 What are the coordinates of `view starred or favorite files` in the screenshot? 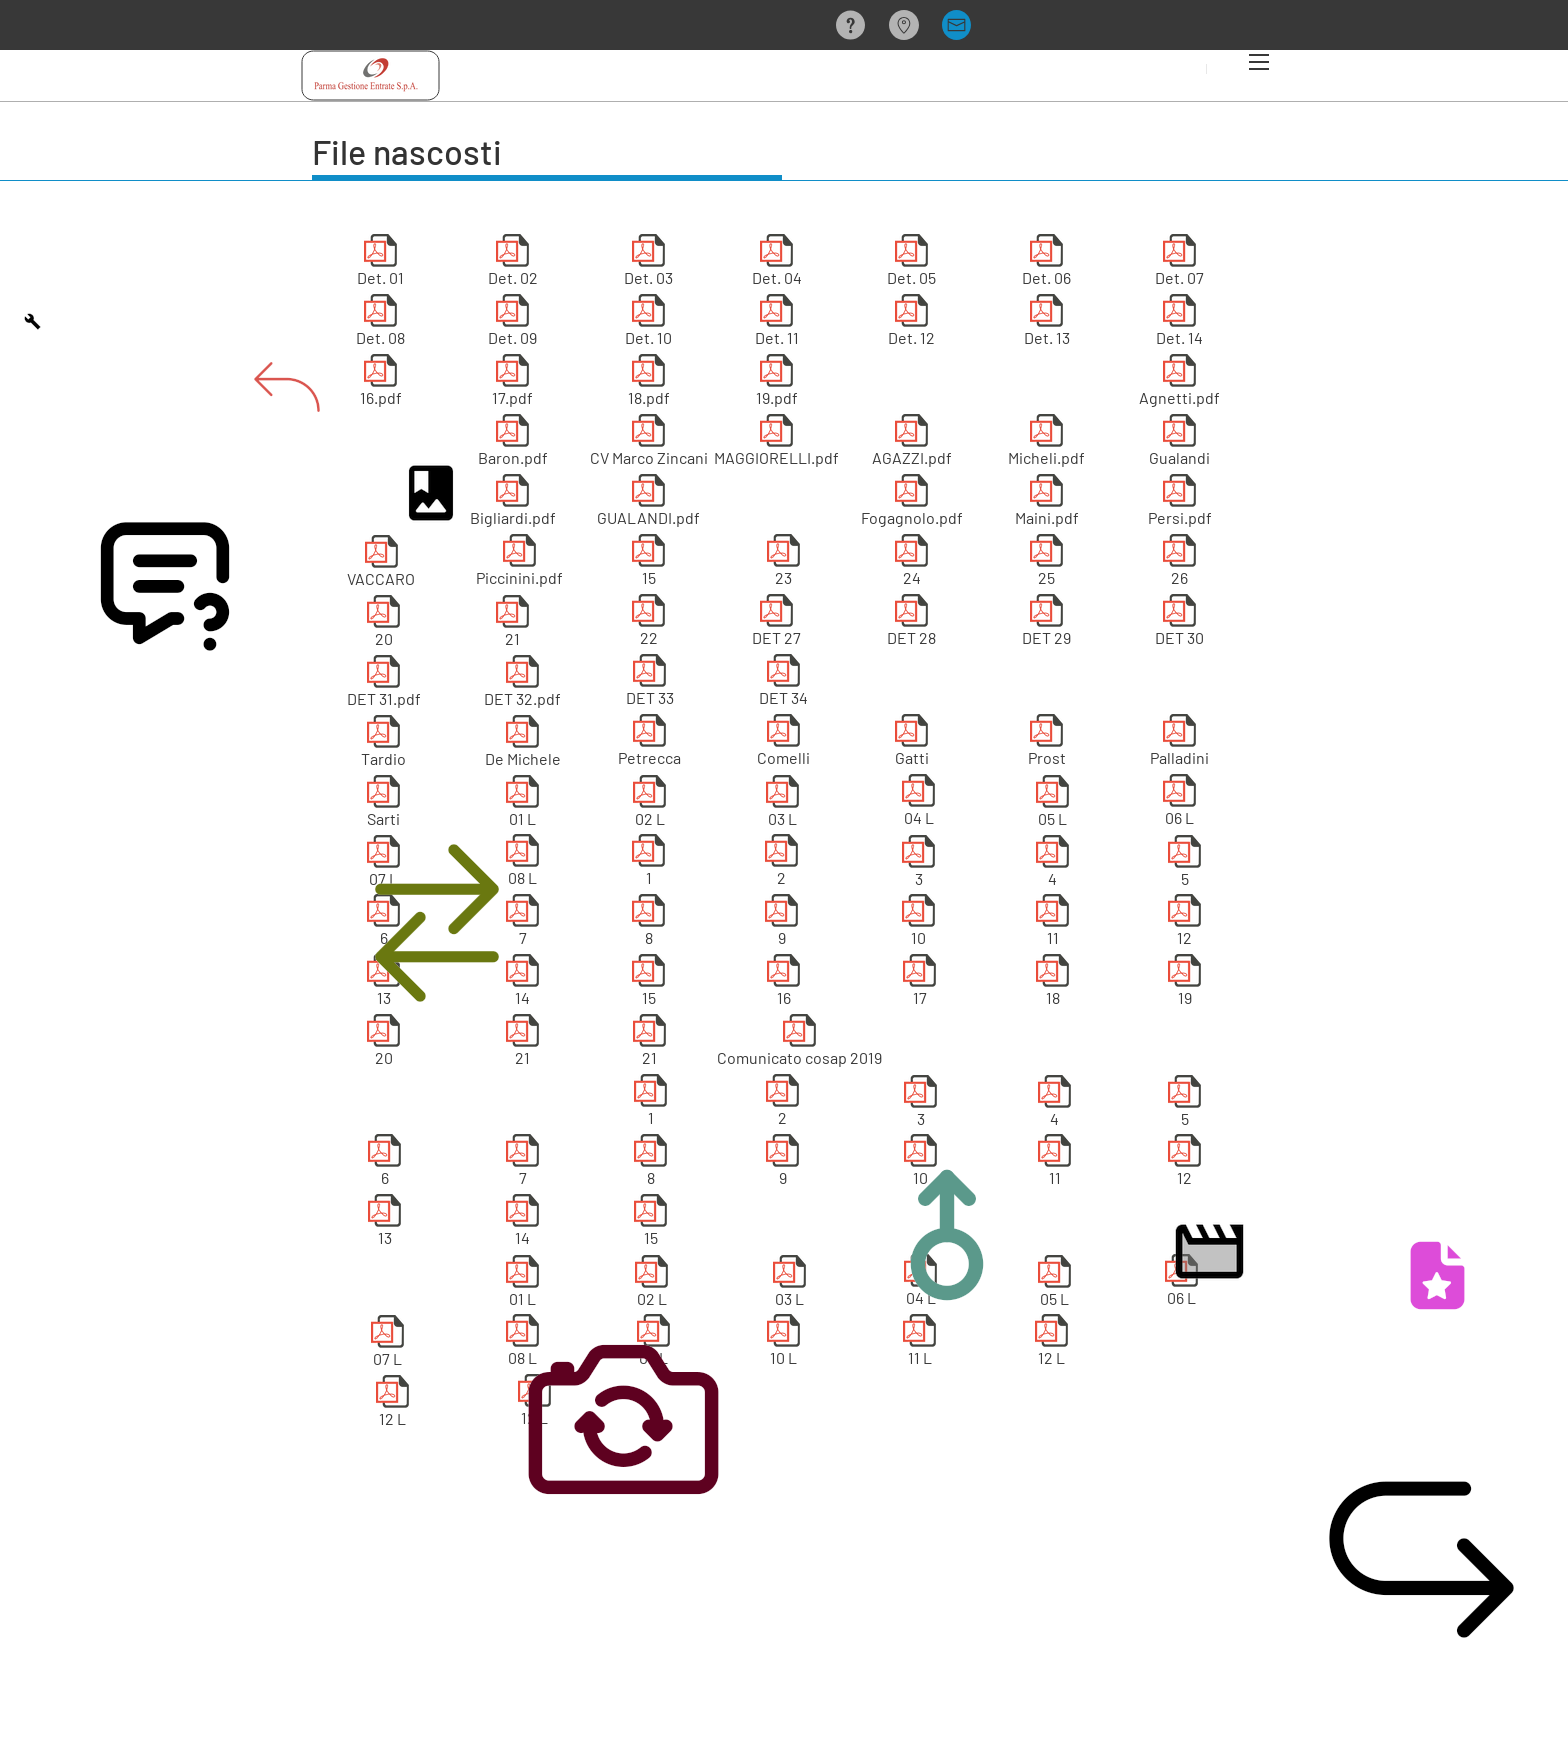 It's located at (1437, 1275).